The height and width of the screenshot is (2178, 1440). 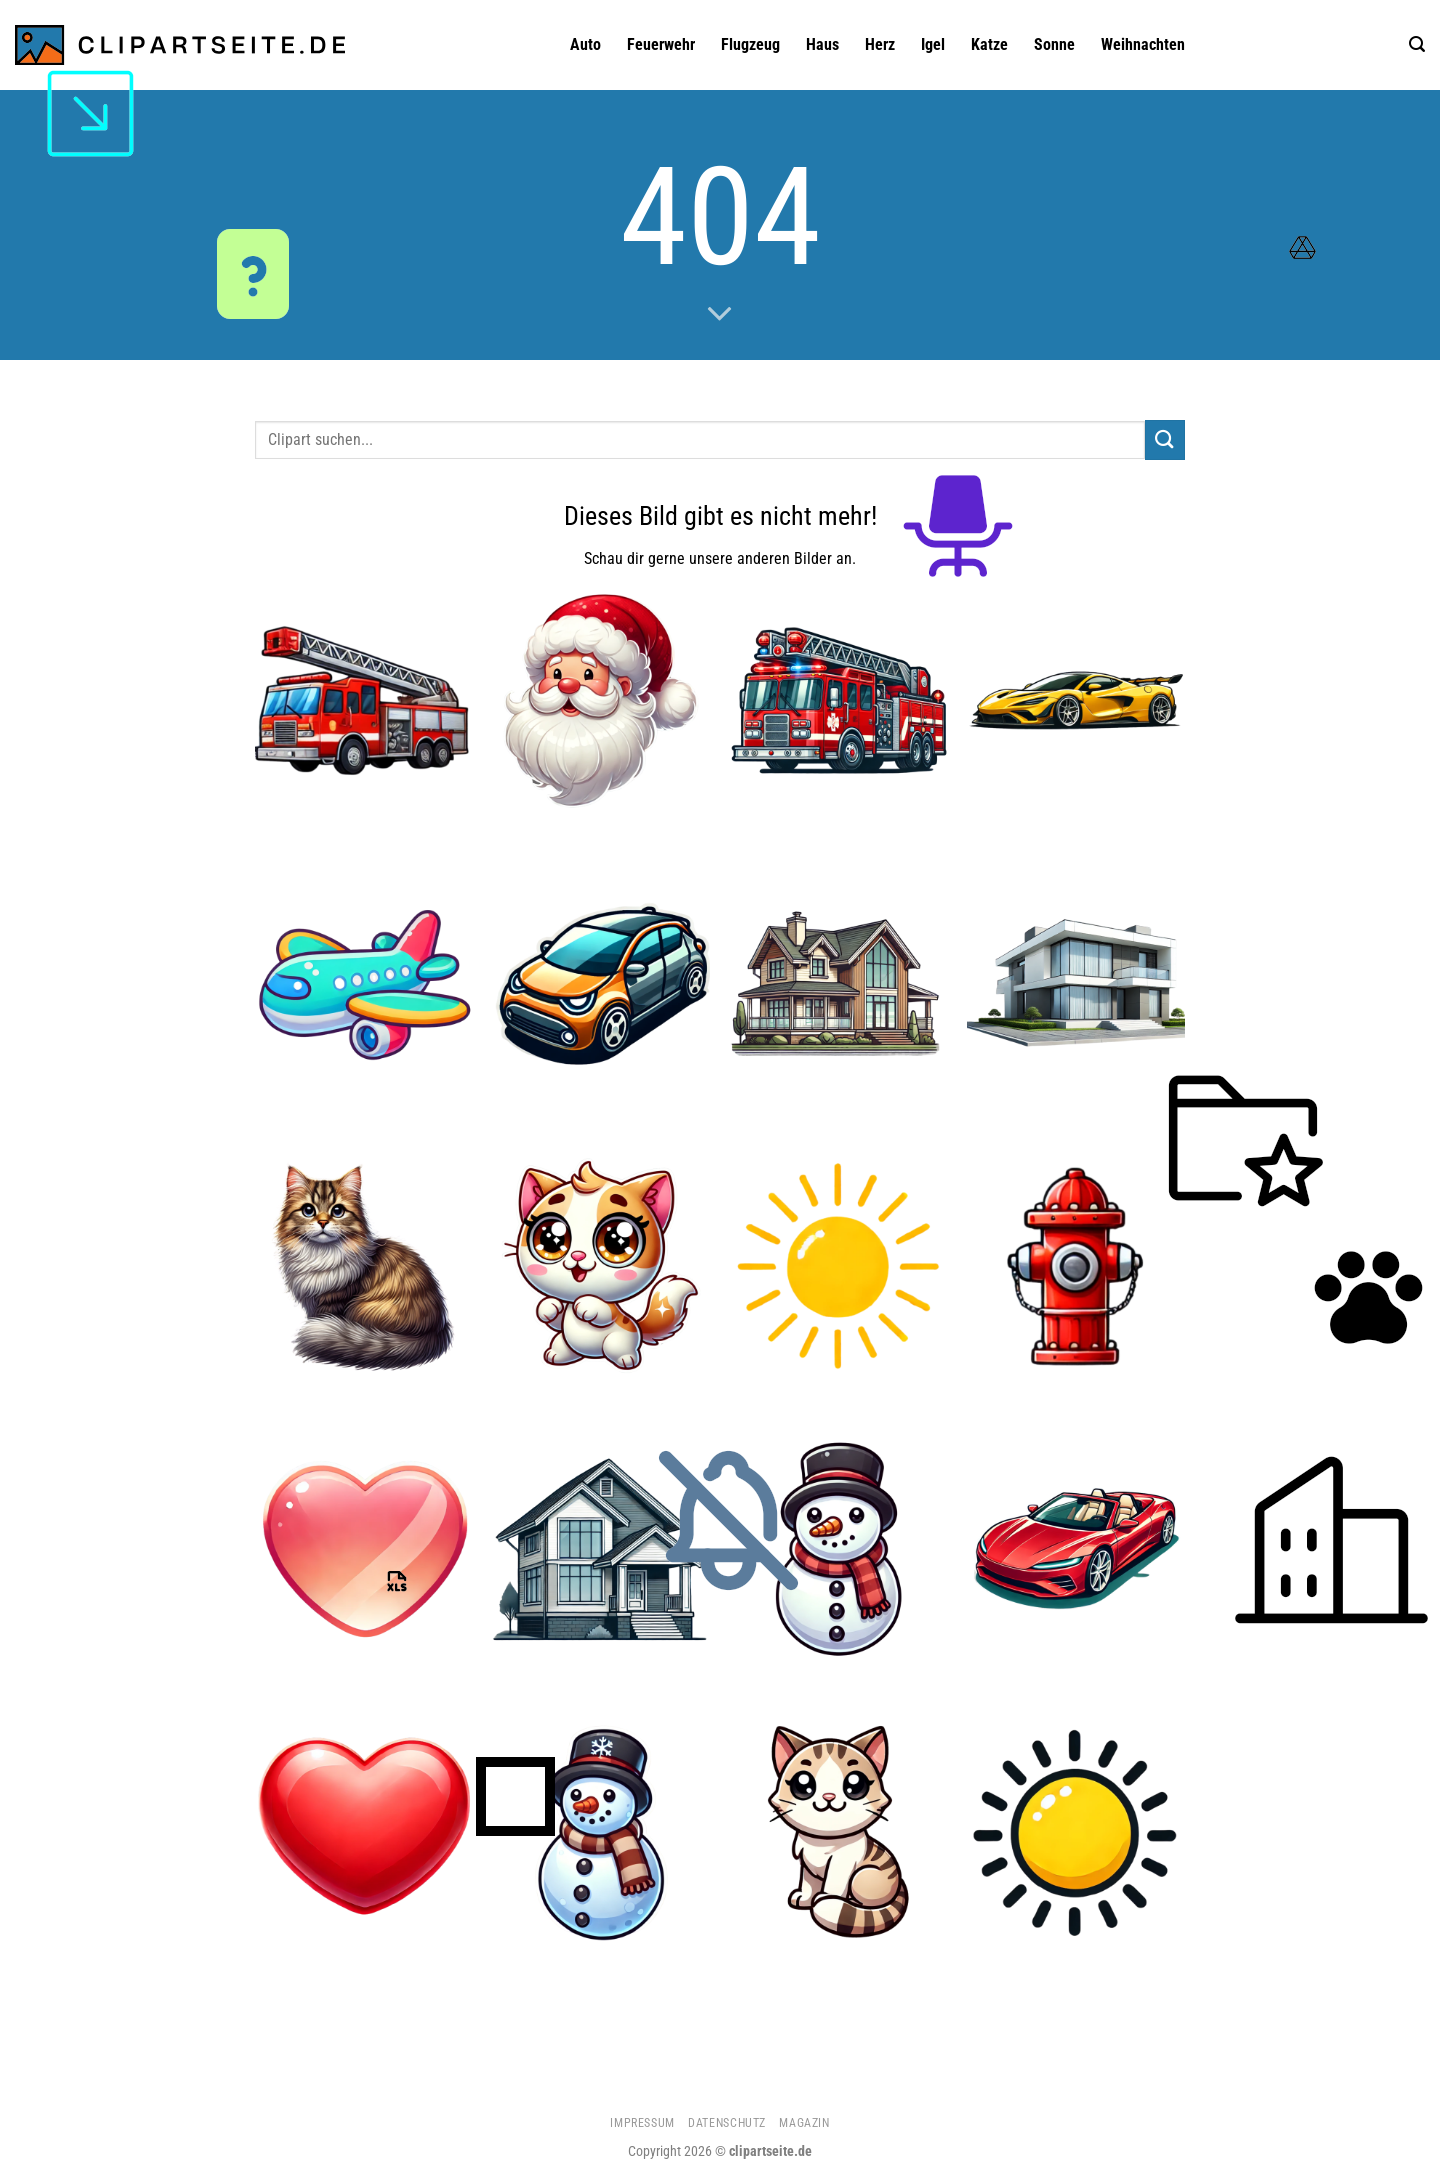 I want to click on workspace or office settings, so click(x=958, y=526).